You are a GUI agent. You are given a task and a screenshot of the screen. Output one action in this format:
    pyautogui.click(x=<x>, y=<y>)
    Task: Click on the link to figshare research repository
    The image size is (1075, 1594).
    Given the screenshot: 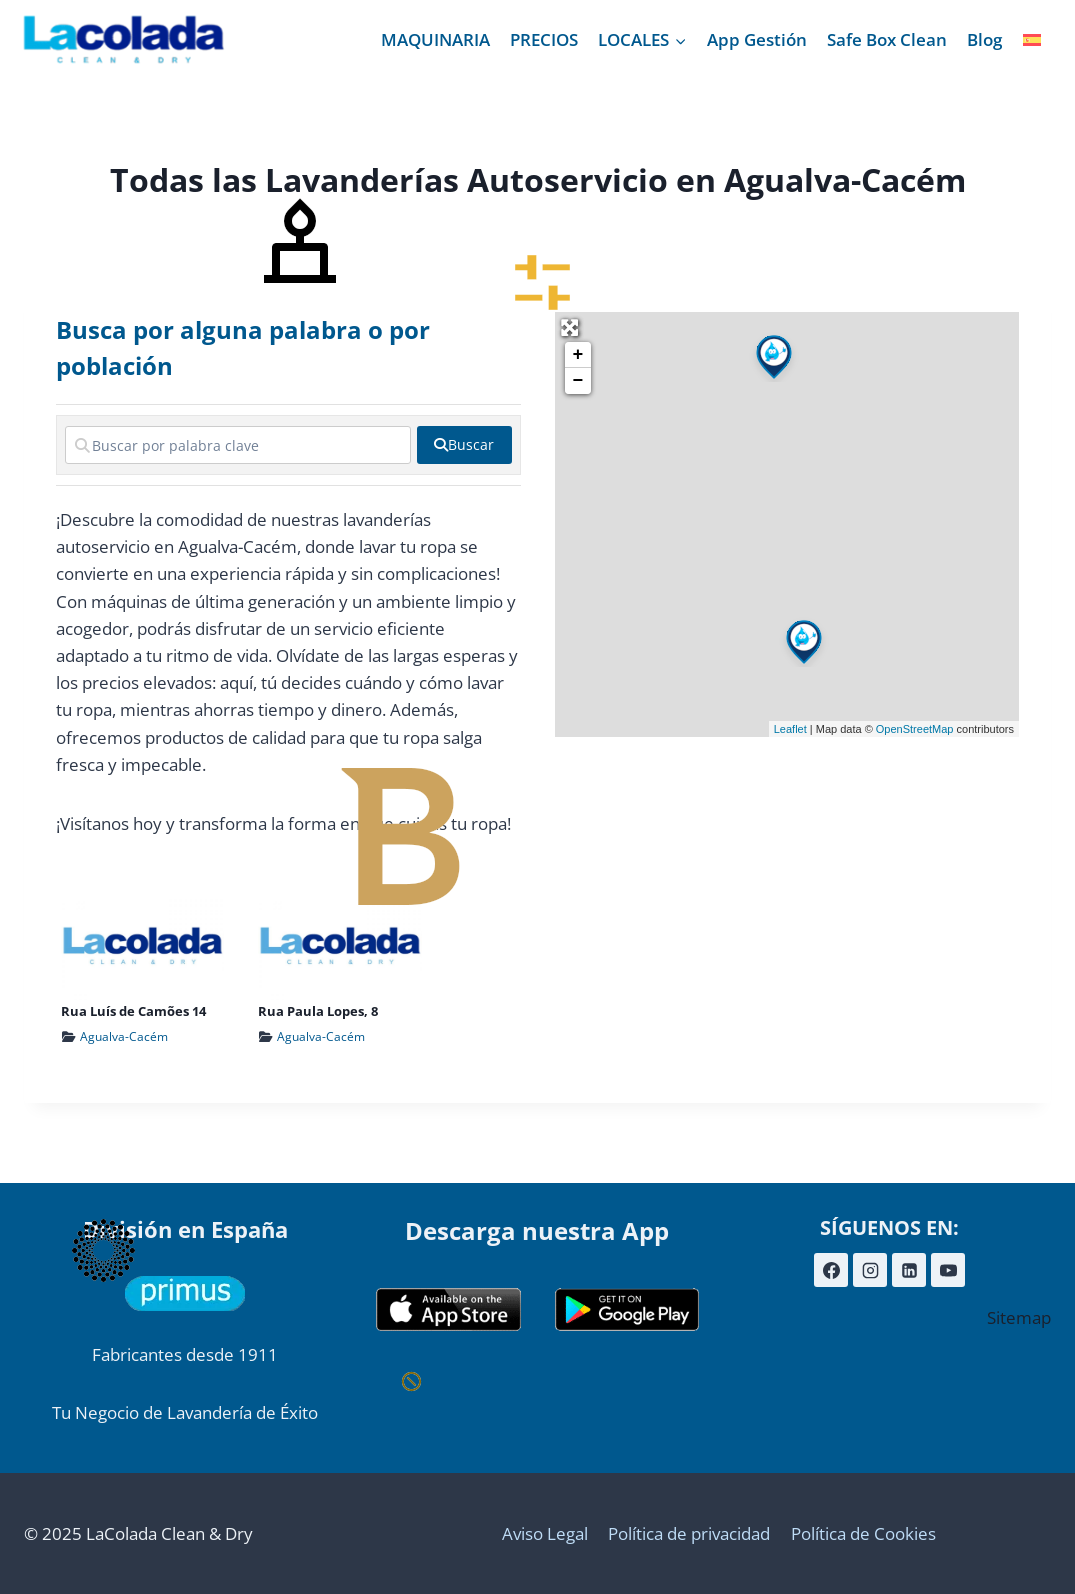 What is the action you would take?
    pyautogui.click(x=103, y=1250)
    